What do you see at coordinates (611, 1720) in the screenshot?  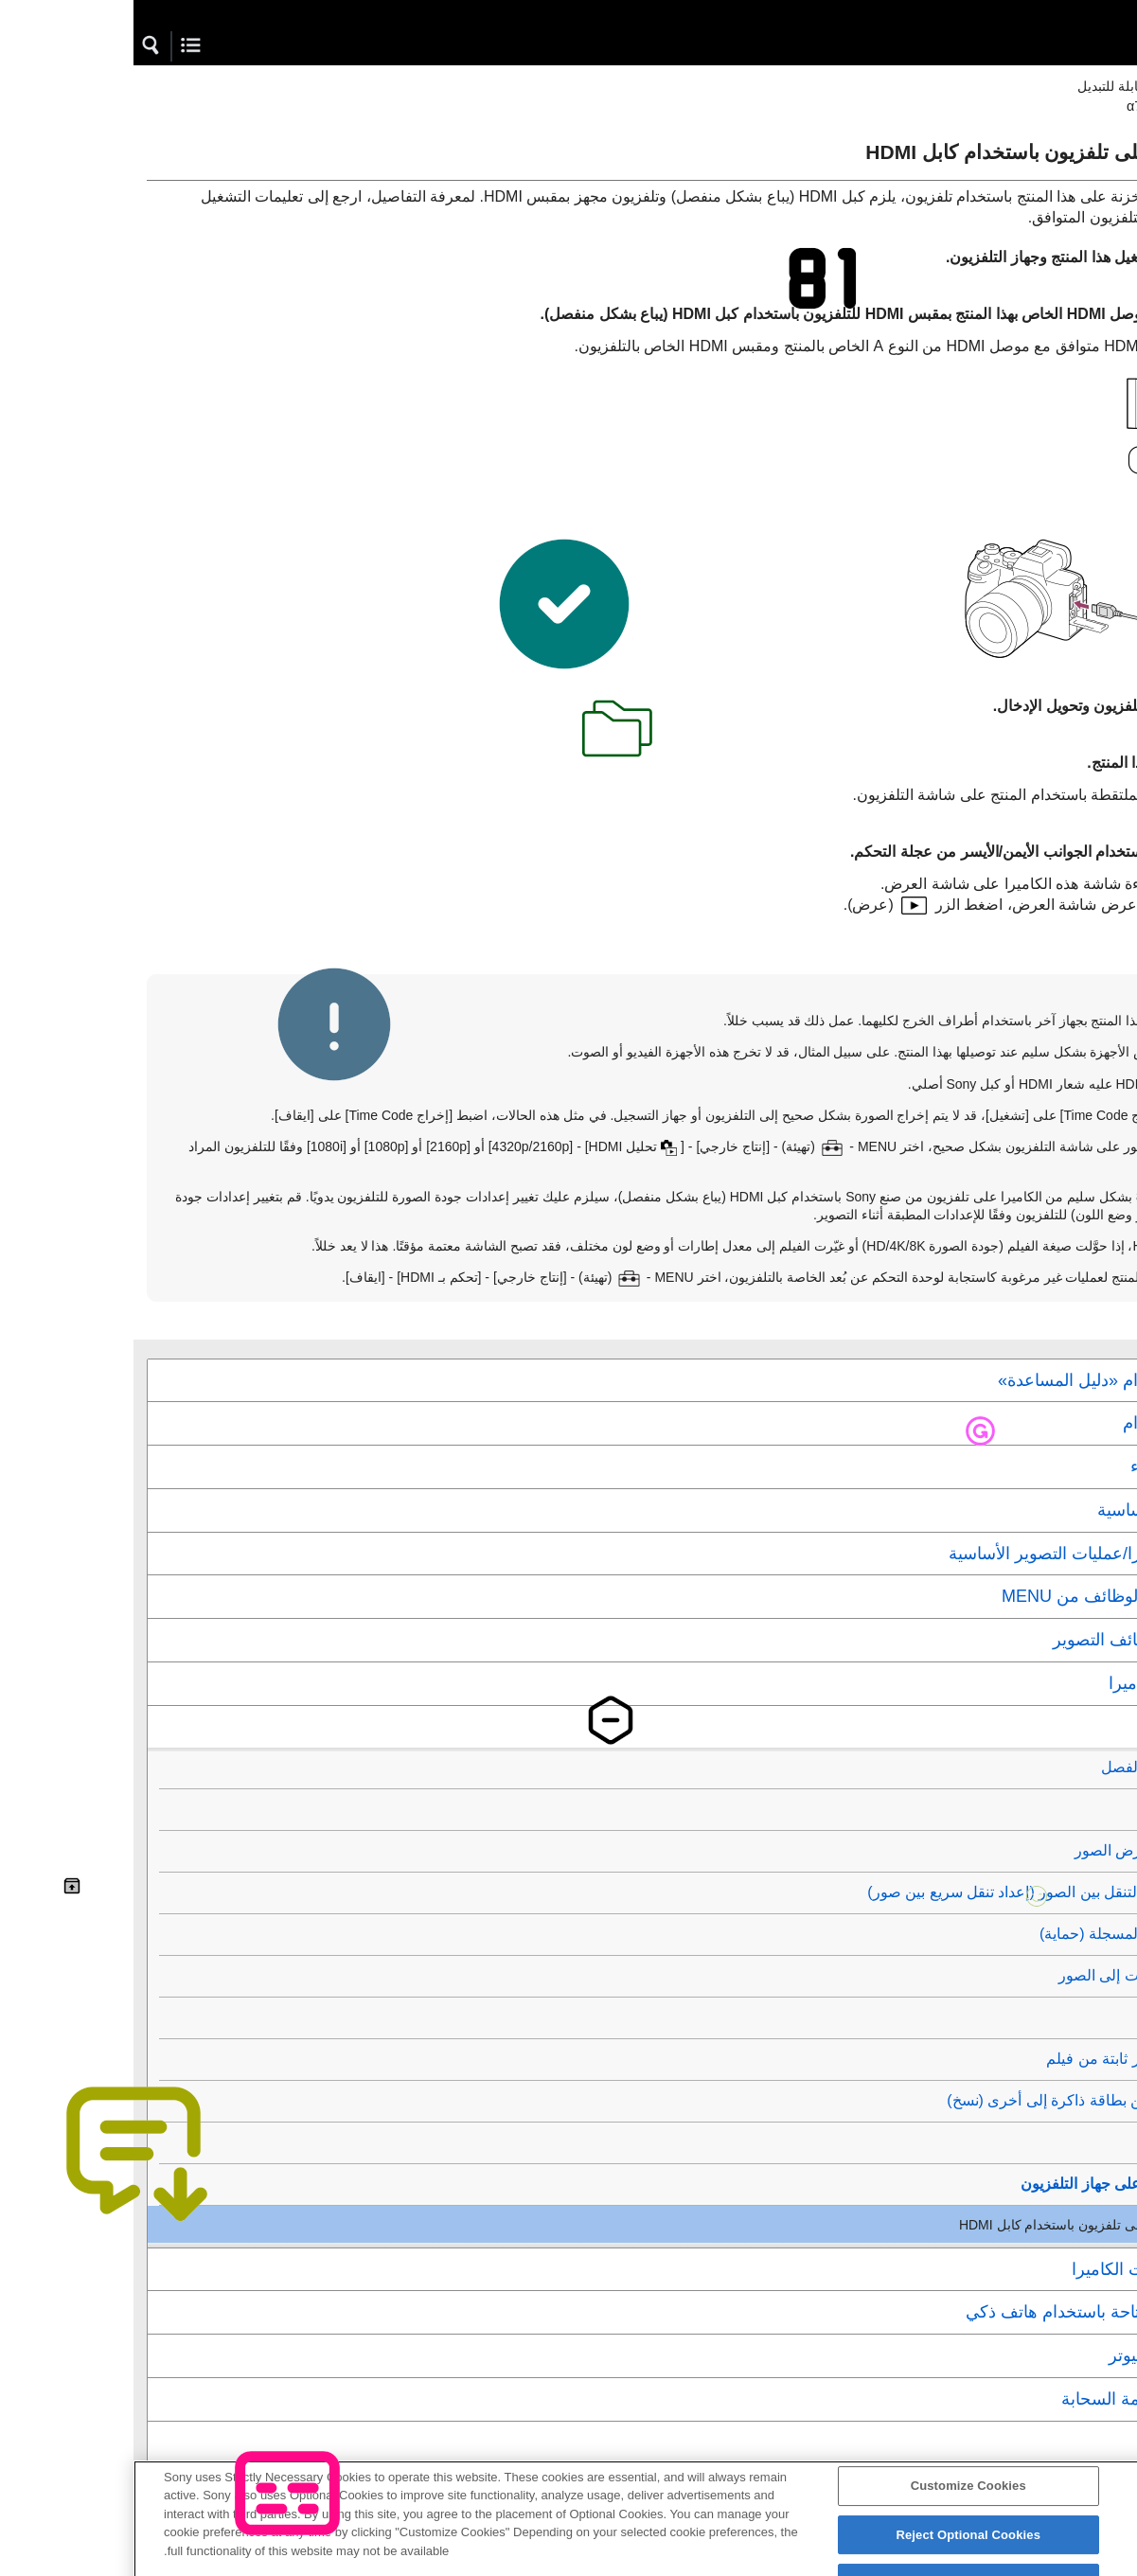 I see `remove item from collection` at bounding box center [611, 1720].